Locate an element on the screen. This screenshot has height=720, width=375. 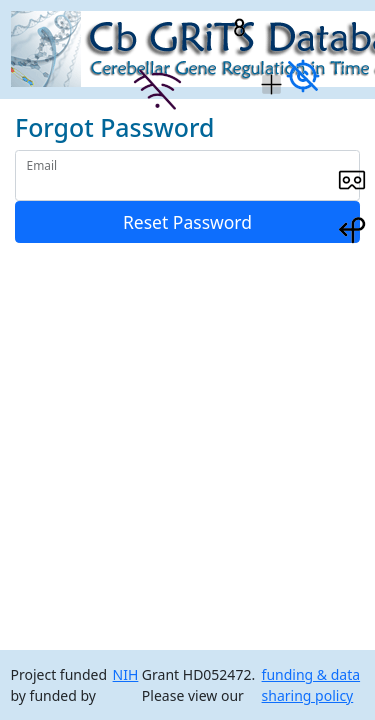
indicates no wifi connection is located at coordinates (157, 89).